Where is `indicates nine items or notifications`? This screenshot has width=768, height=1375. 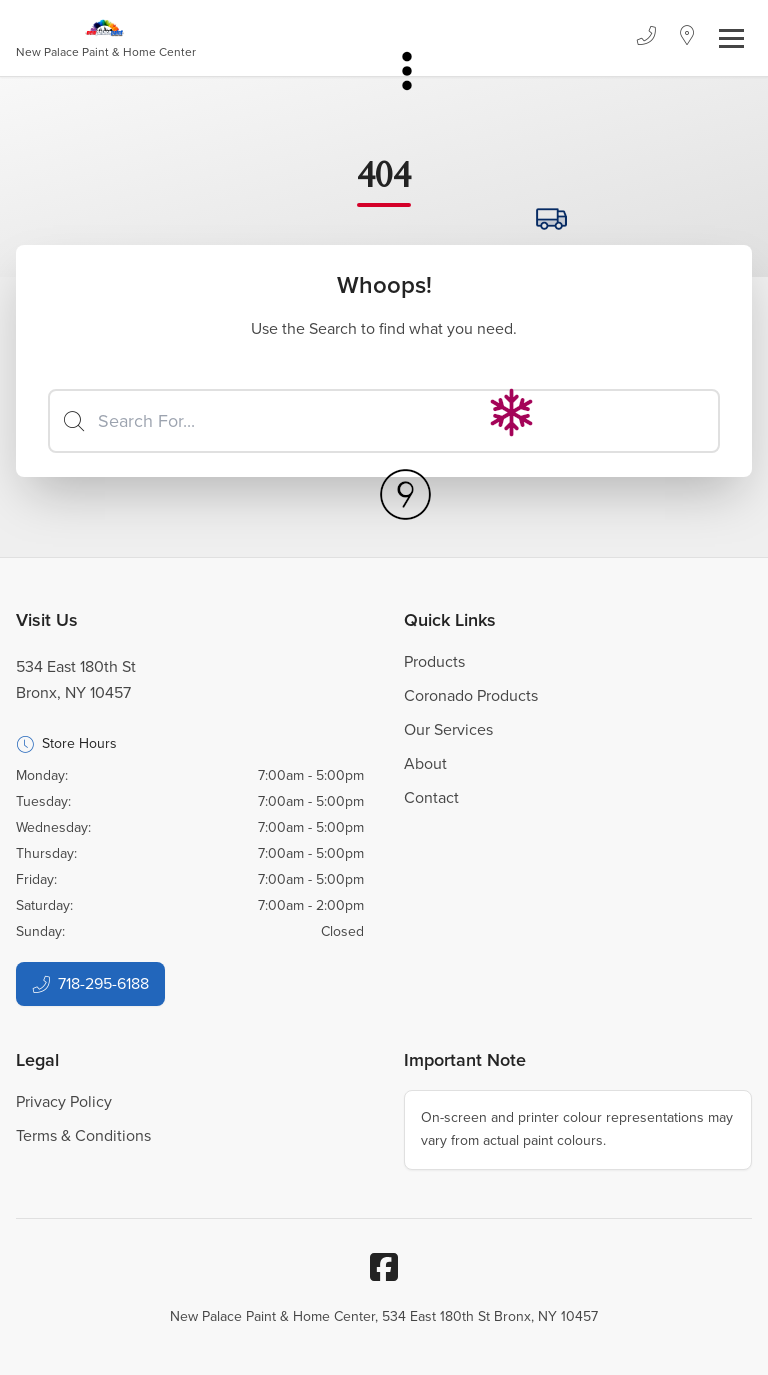 indicates nine items or notifications is located at coordinates (405, 494).